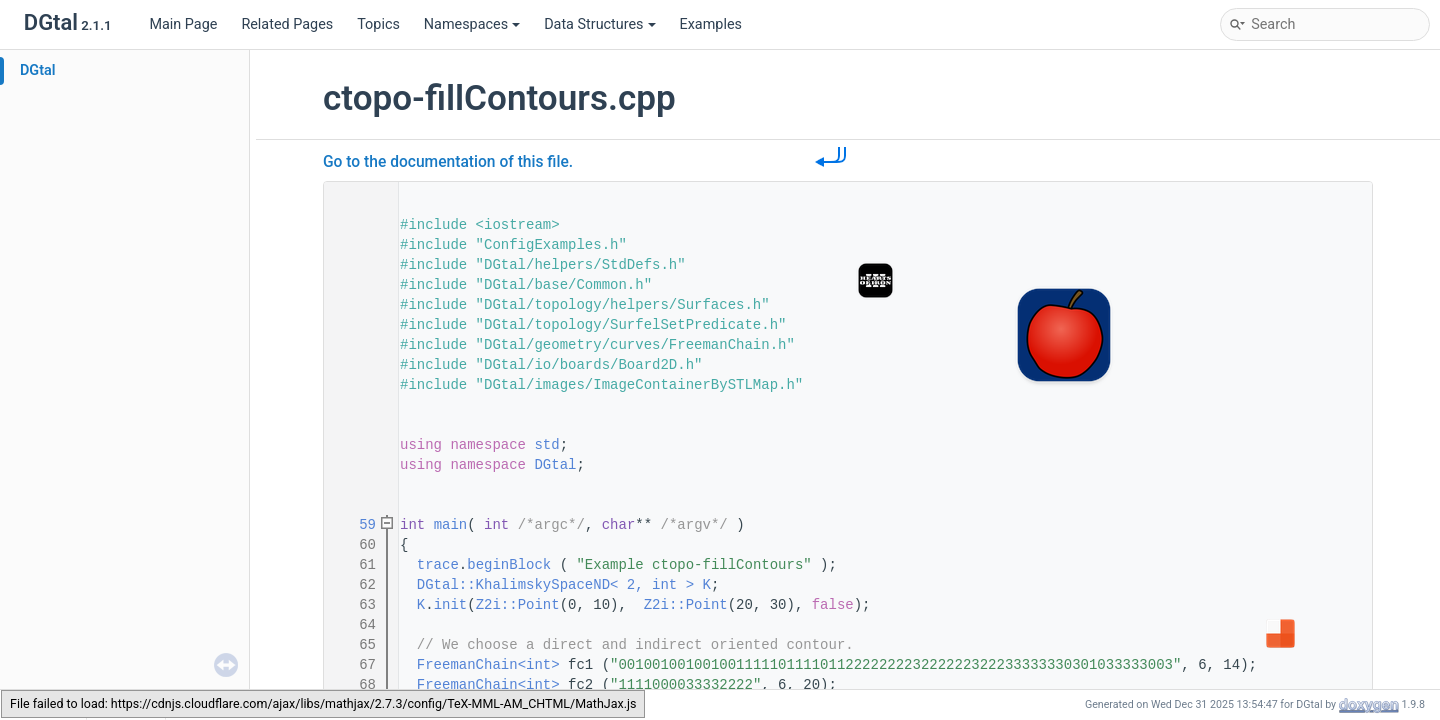 The image size is (1440, 720). I want to click on reply to all recipients of an email, so click(830, 155).